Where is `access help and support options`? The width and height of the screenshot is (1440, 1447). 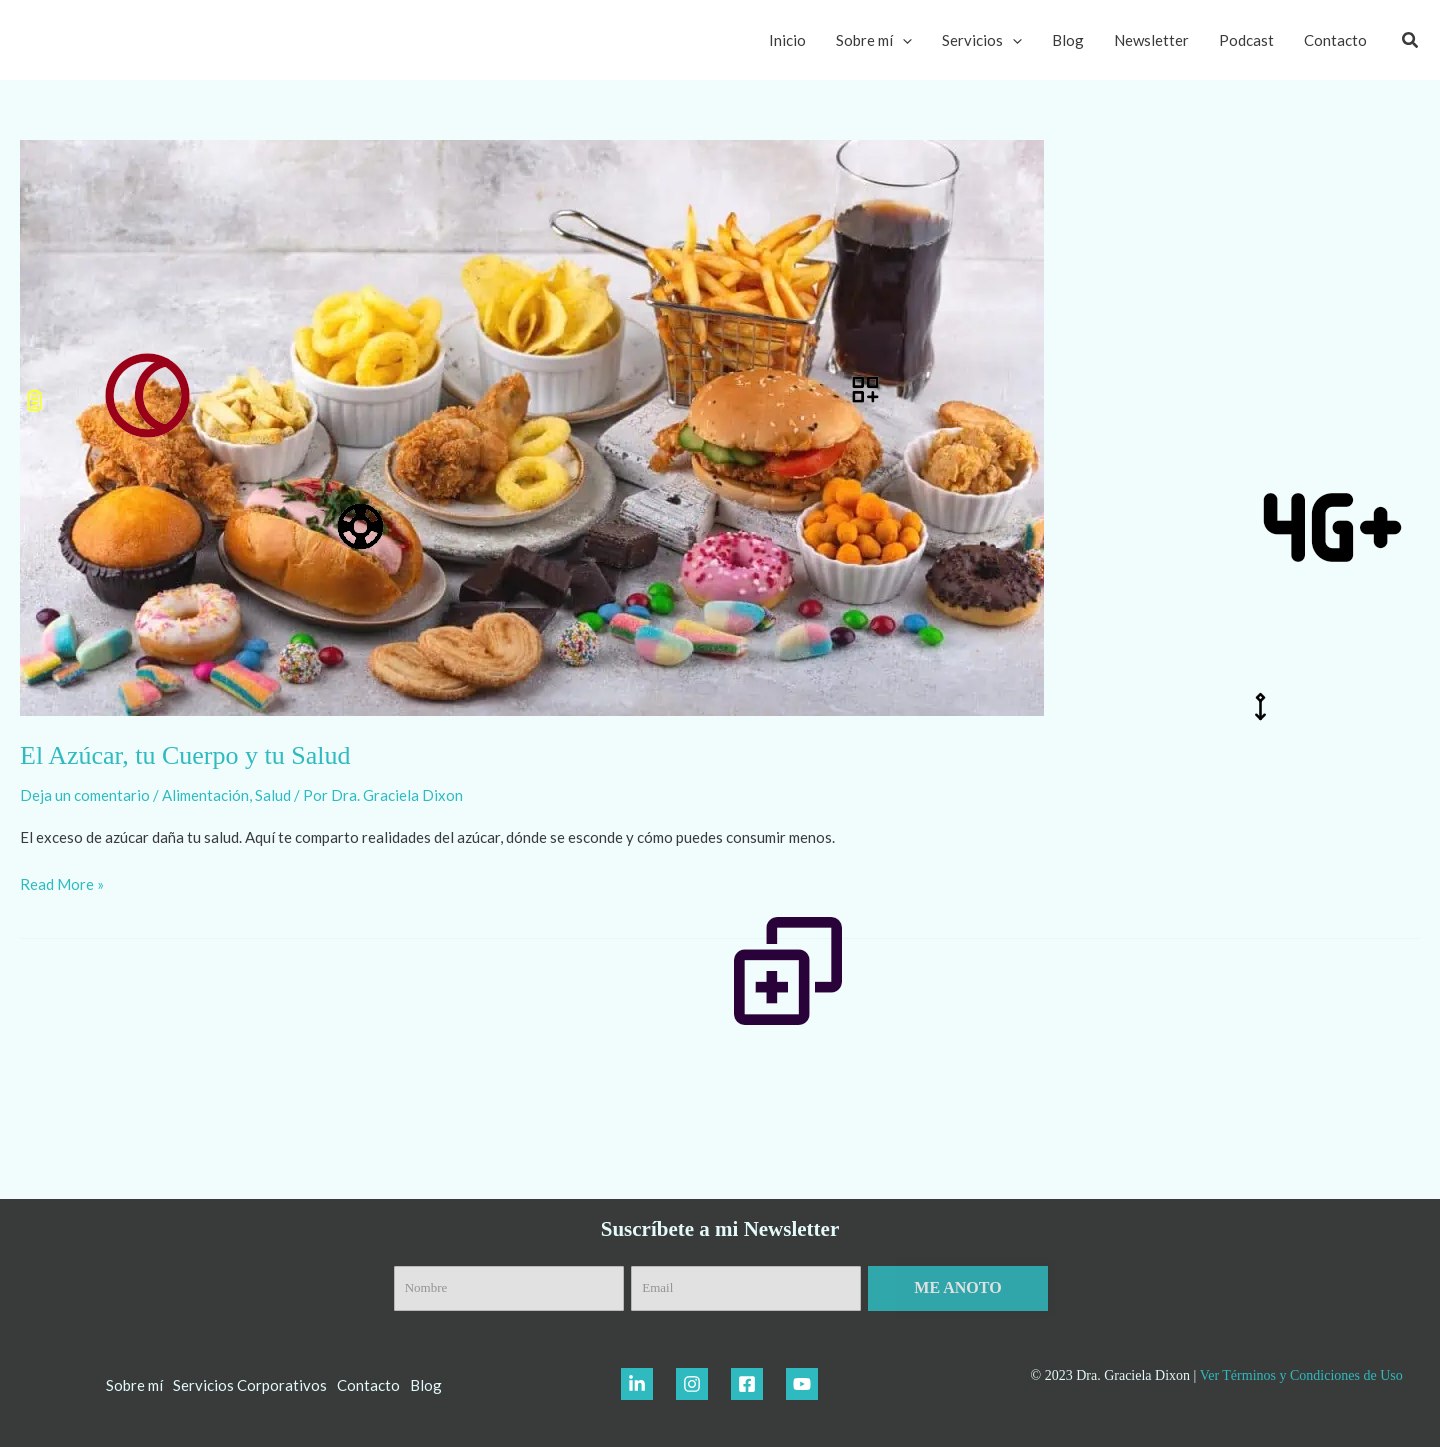
access help and support options is located at coordinates (360, 526).